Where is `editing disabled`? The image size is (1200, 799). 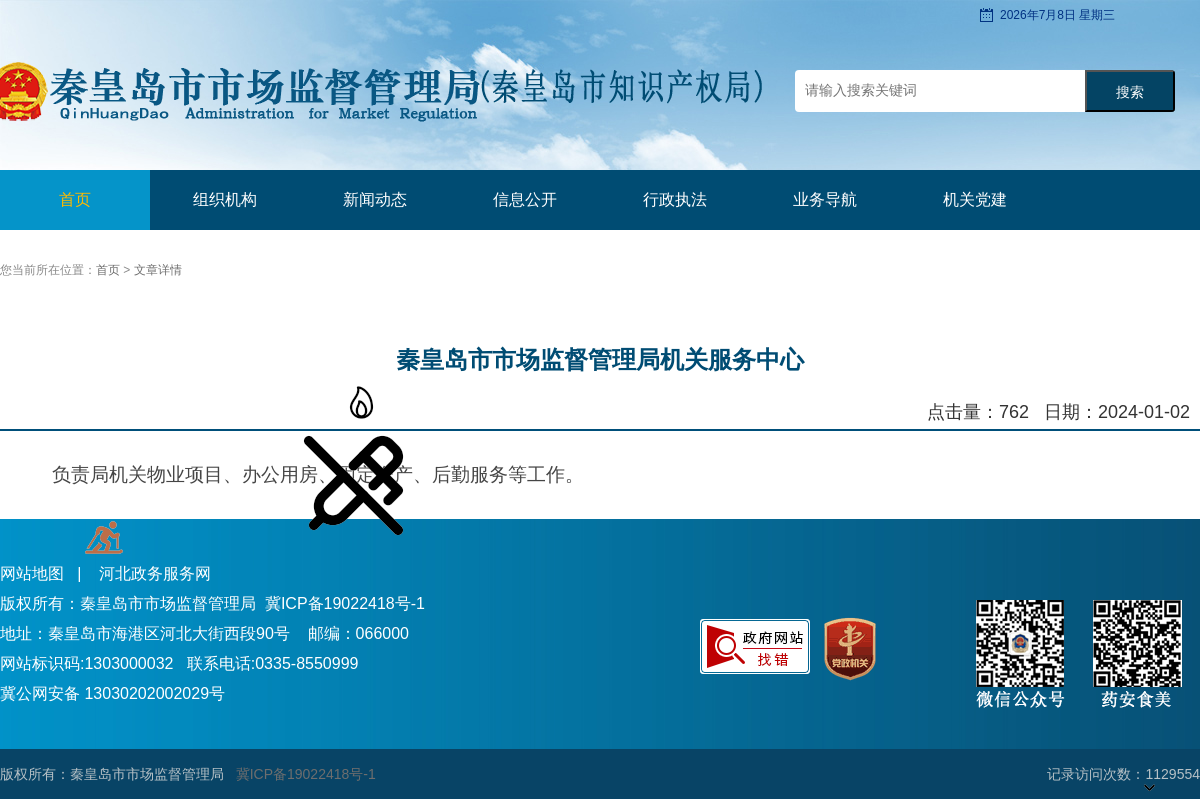
editing disabled is located at coordinates (353, 485).